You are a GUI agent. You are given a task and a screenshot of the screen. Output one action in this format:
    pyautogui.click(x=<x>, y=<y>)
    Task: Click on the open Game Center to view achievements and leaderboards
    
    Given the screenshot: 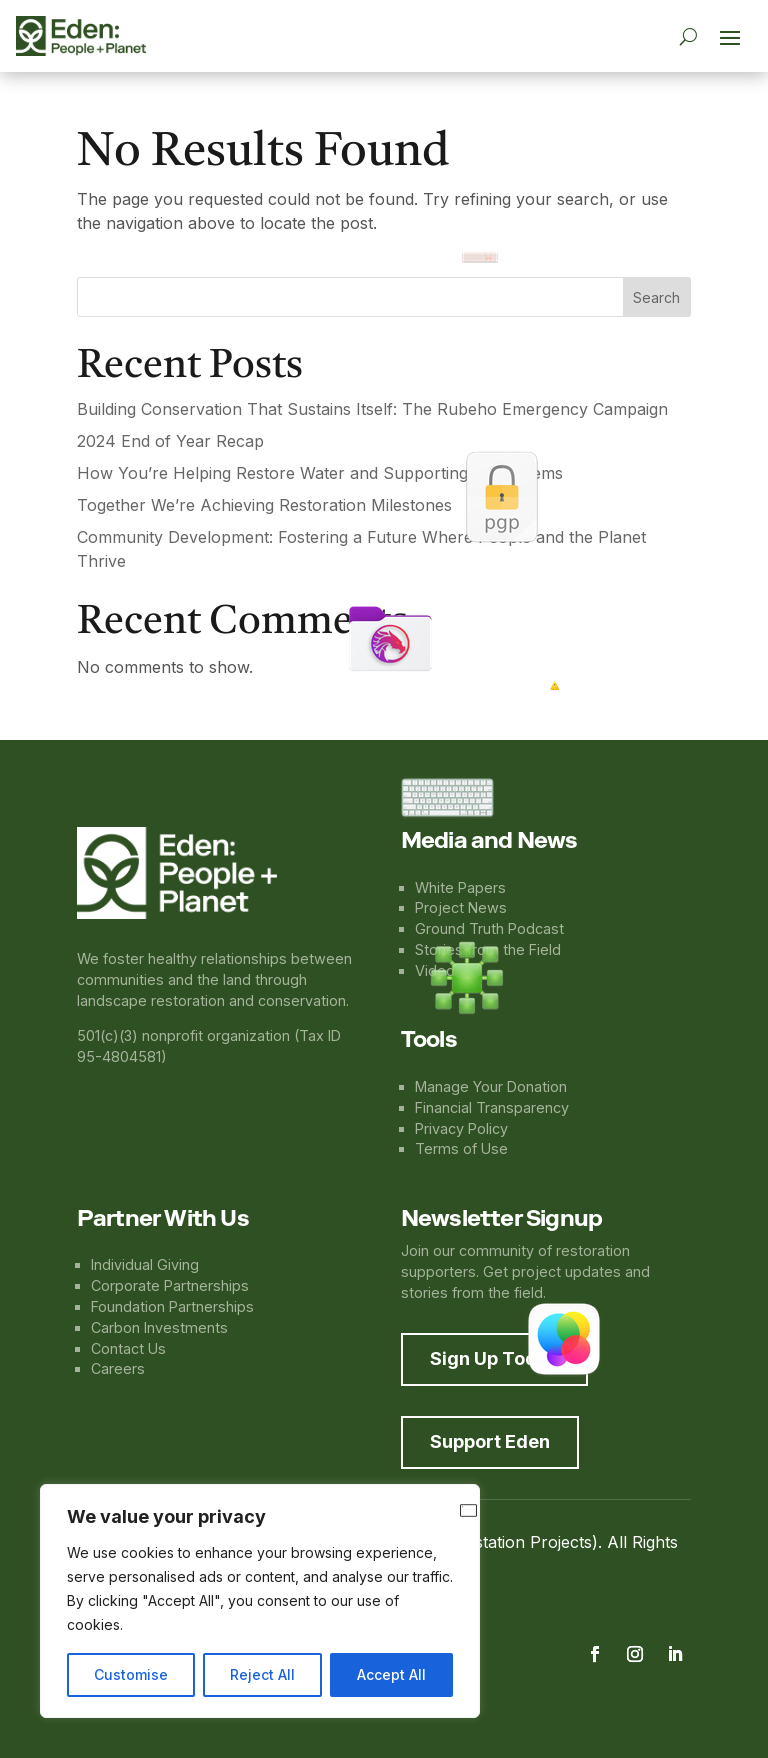 What is the action you would take?
    pyautogui.click(x=564, y=1339)
    